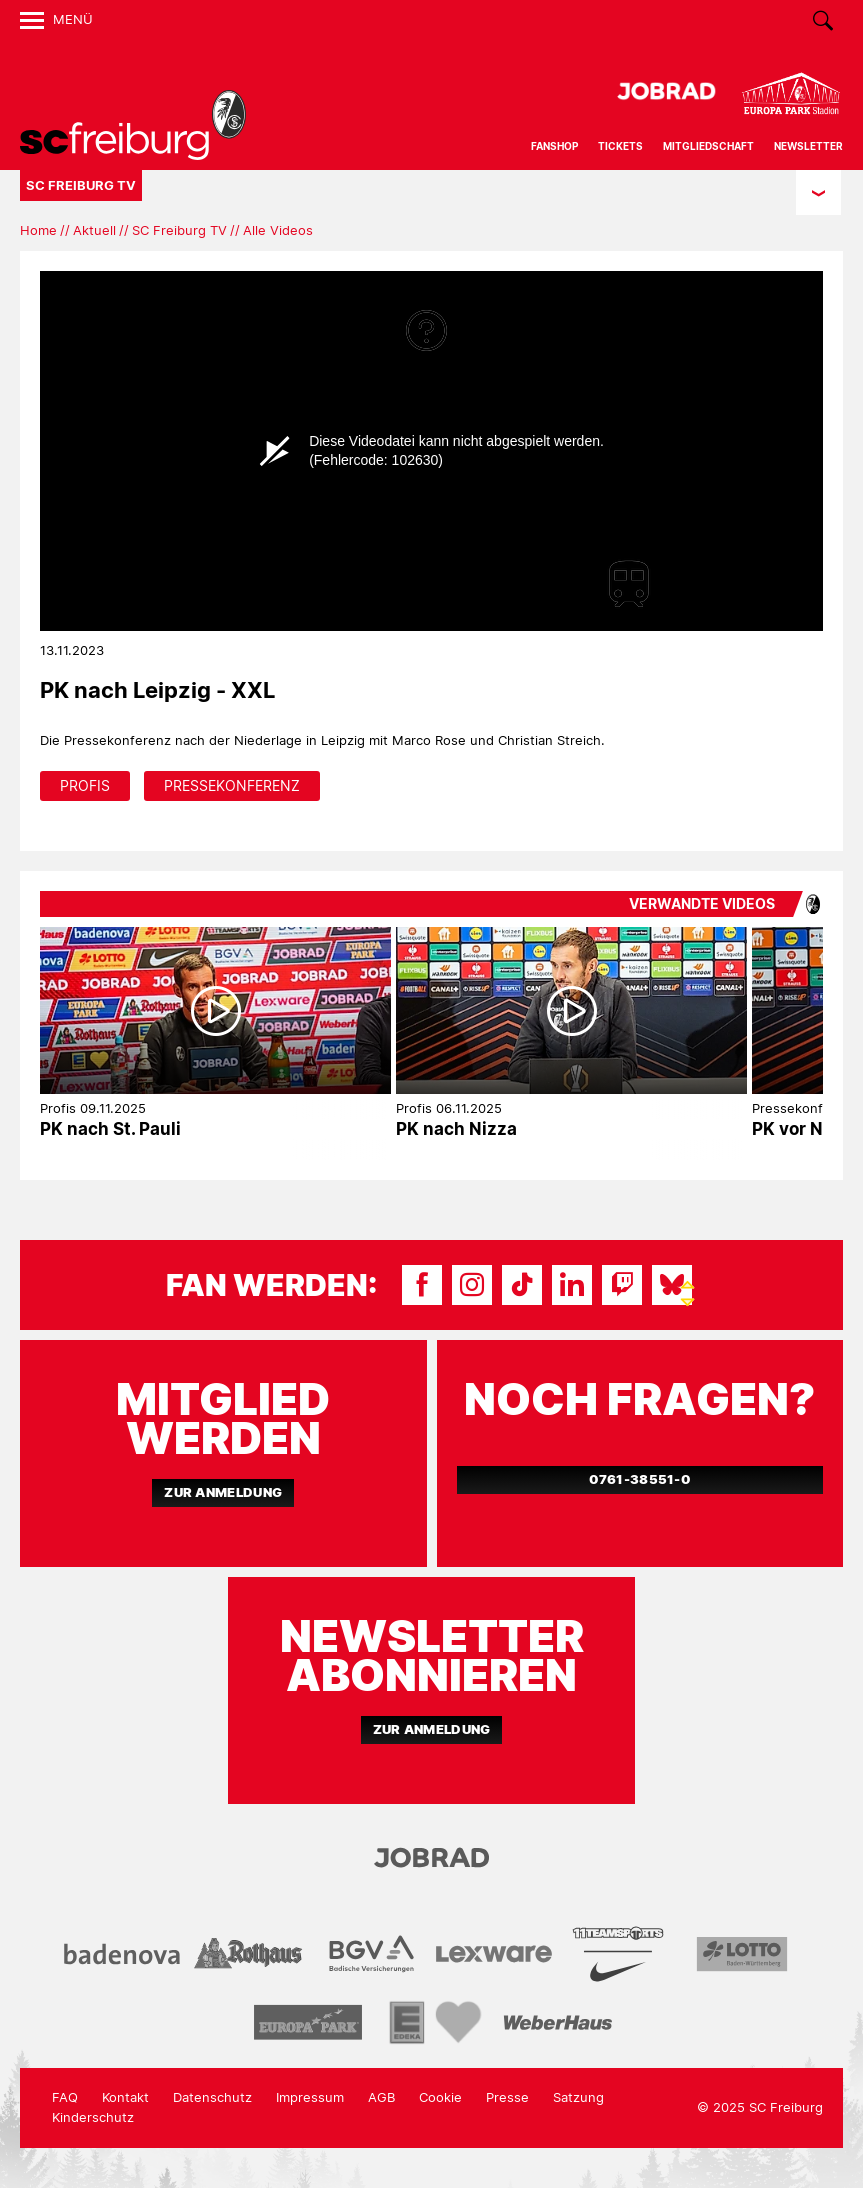 The height and width of the screenshot is (2188, 863). I want to click on access help or support, so click(426, 330).